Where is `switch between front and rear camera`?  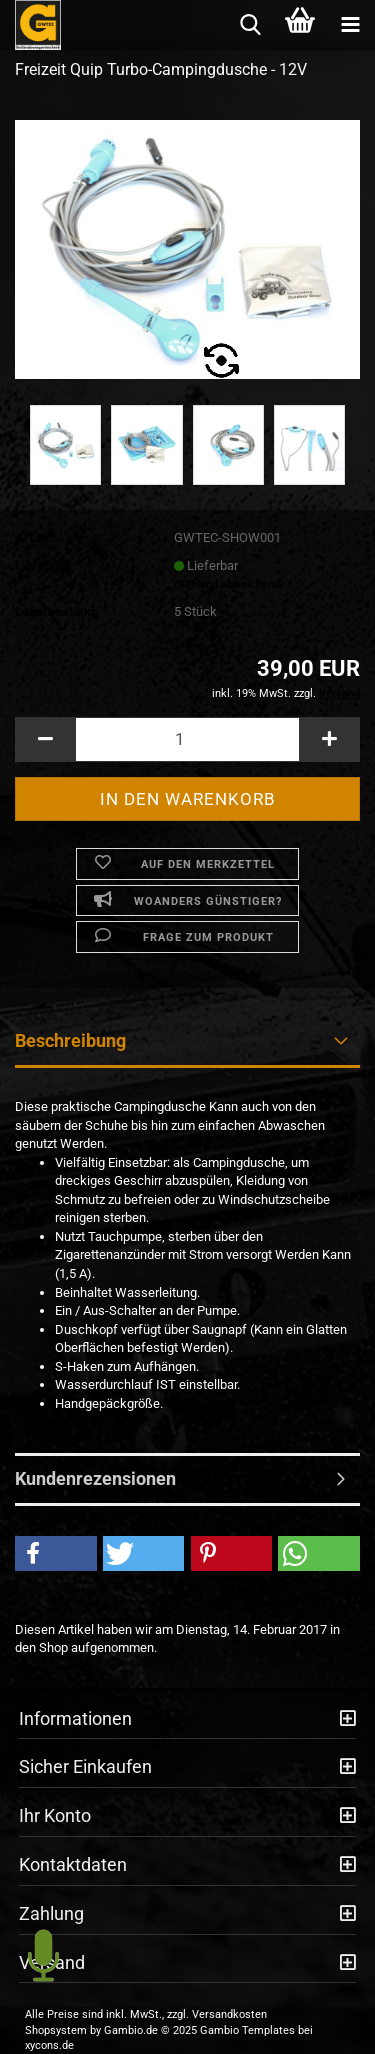
switch between front and rear camera is located at coordinates (221, 360).